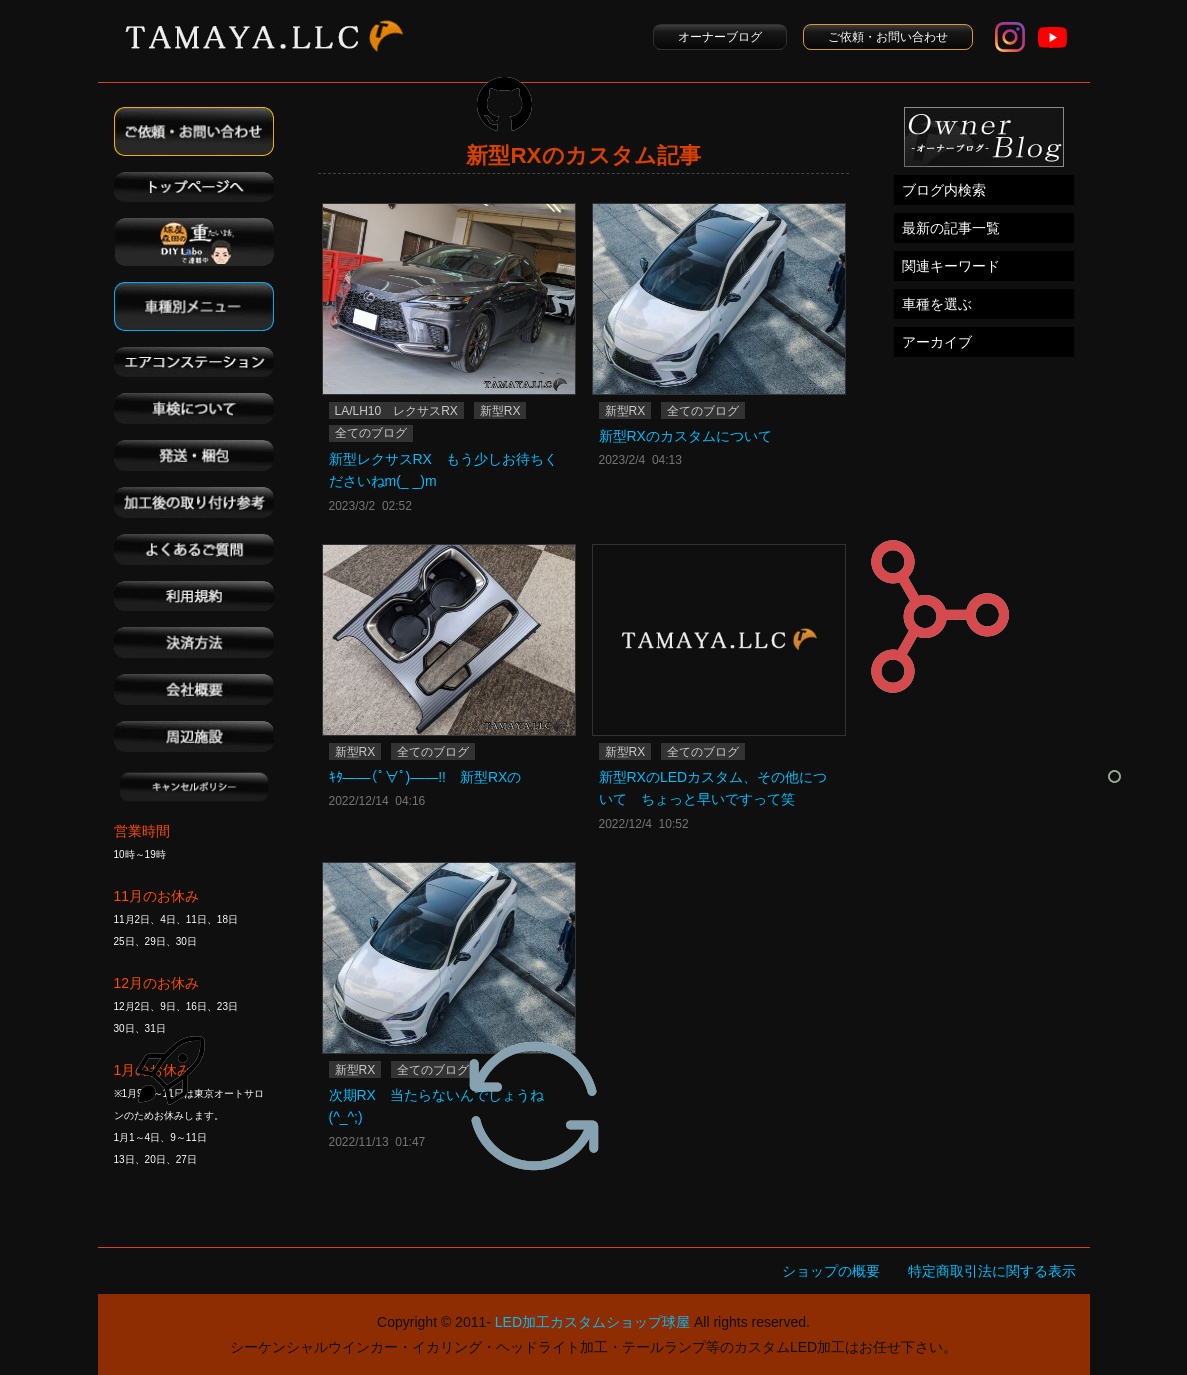 This screenshot has height=1375, width=1187. I want to click on view project on github, so click(504, 104).